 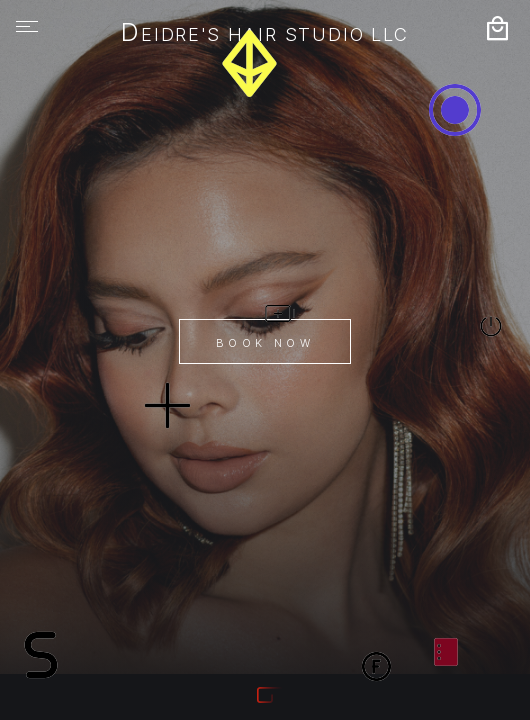 What do you see at coordinates (167, 405) in the screenshot?
I see `add a new item` at bounding box center [167, 405].